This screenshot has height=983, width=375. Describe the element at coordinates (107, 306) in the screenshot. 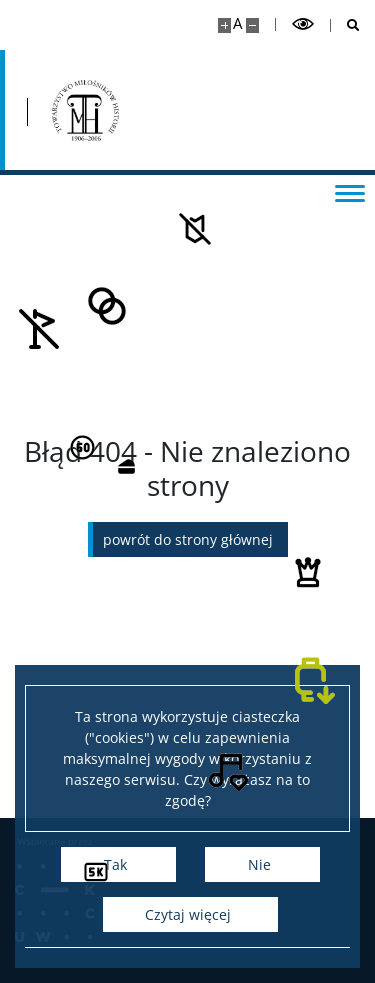

I see `view venn diagram or comparison chart` at that location.